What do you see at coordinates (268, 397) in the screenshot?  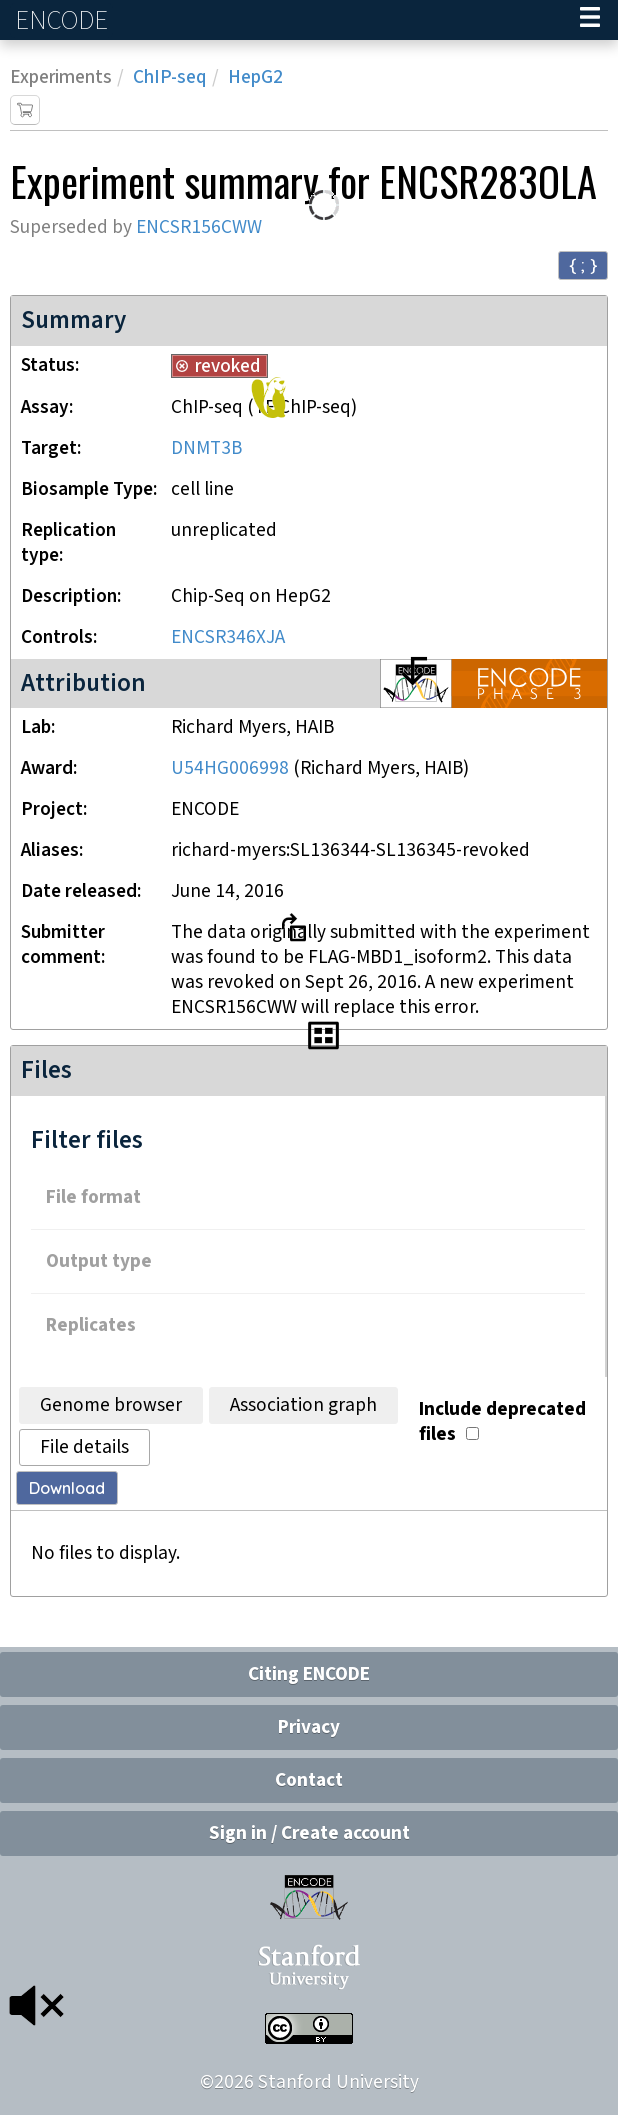 I see `open dbeaver database management application` at bounding box center [268, 397].